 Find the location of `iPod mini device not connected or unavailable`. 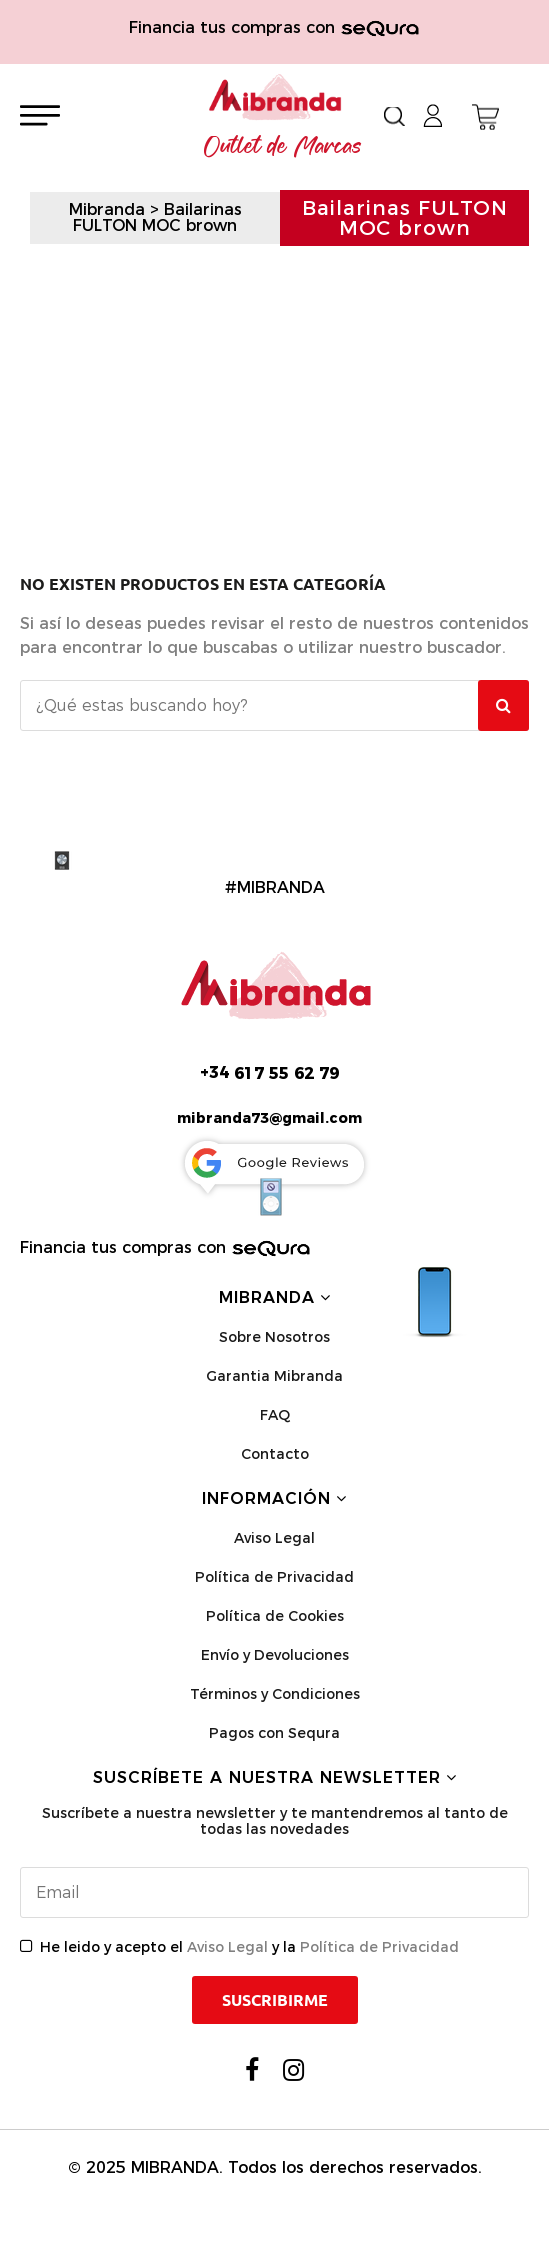

iPod mini device not connected or unavailable is located at coordinates (271, 1197).